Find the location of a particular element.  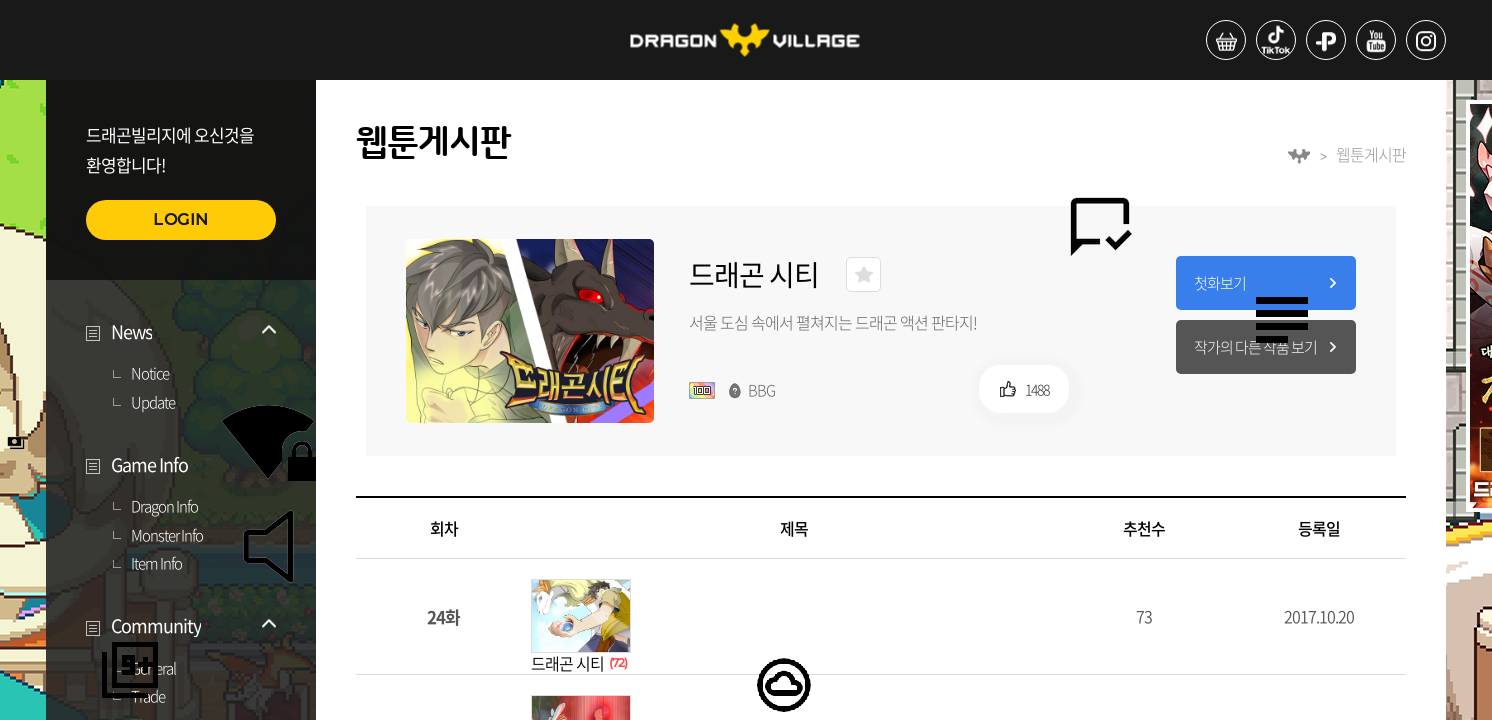

connected to a secure wifi network is located at coordinates (268, 441).